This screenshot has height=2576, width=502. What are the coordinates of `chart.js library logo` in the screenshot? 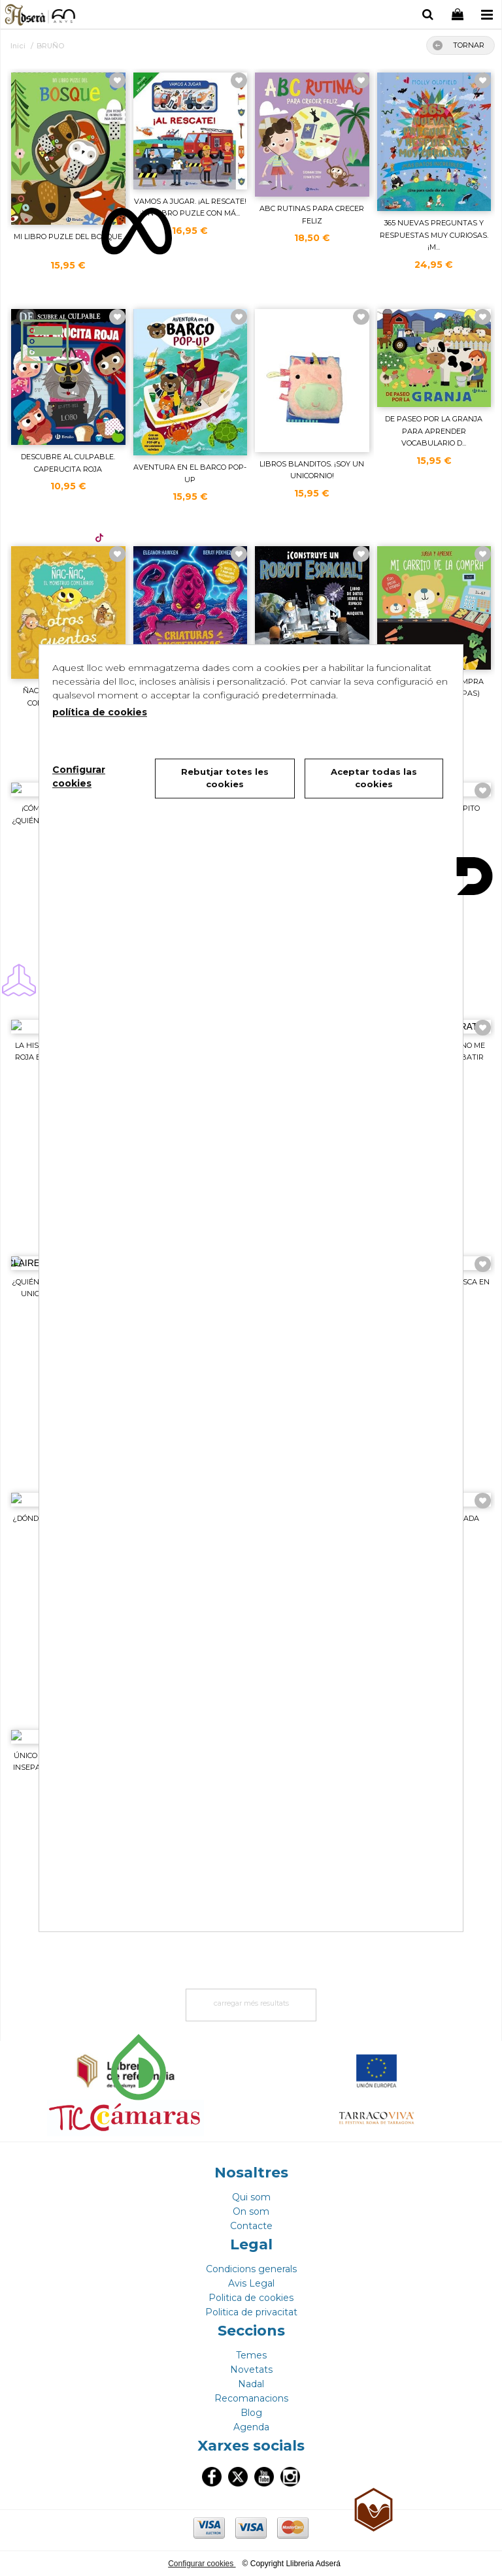 It's located at (373, 2509).